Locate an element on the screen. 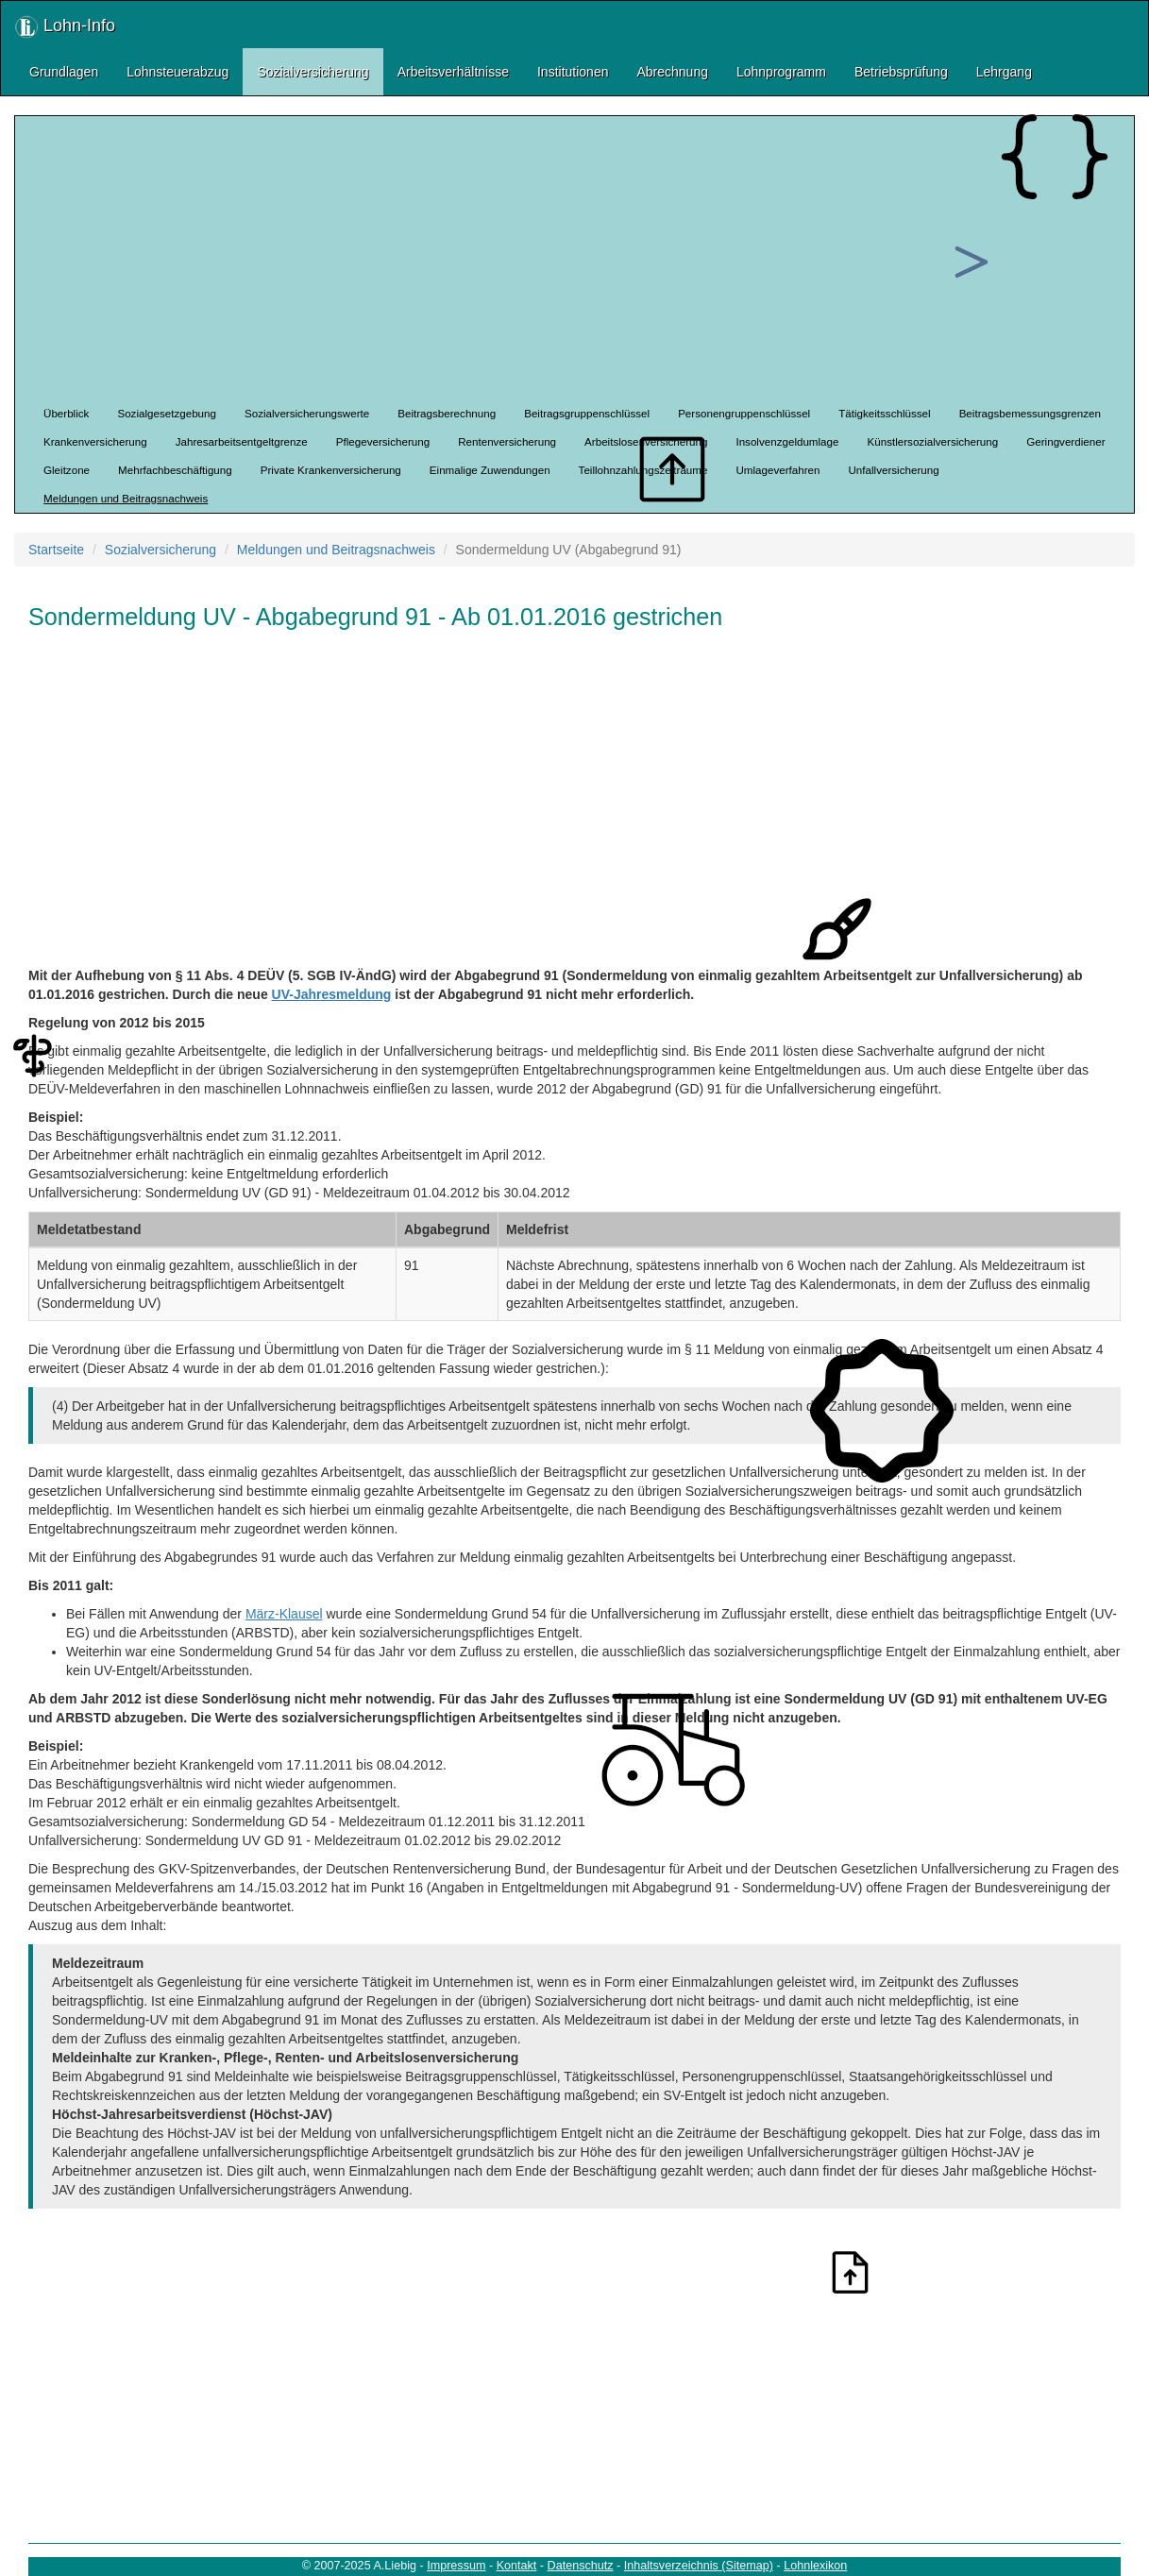 The image size is (1149, 2576). access drawing or painting tools is located at coordinates (839, 930).